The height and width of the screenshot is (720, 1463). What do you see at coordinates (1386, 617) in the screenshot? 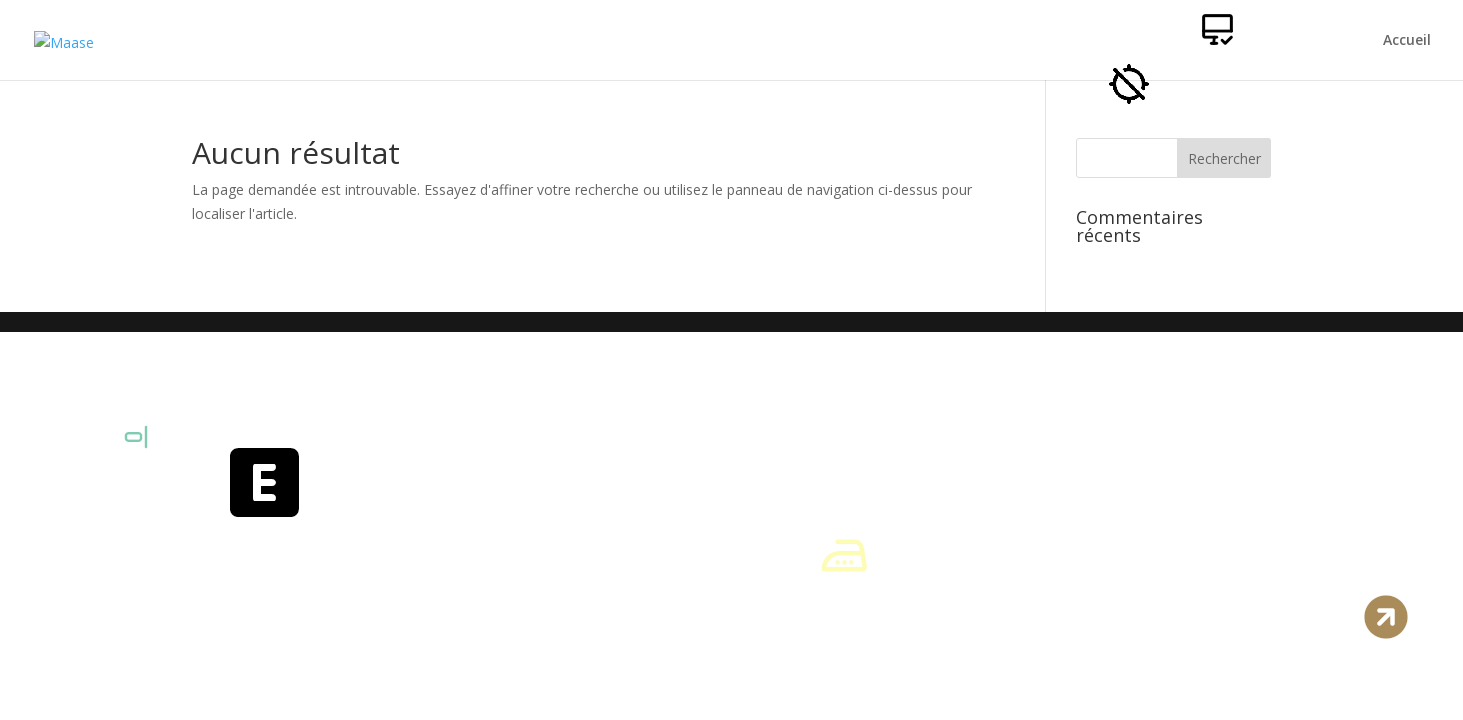
I see `open link in new tab or window` at bounding box center [1386, 617].